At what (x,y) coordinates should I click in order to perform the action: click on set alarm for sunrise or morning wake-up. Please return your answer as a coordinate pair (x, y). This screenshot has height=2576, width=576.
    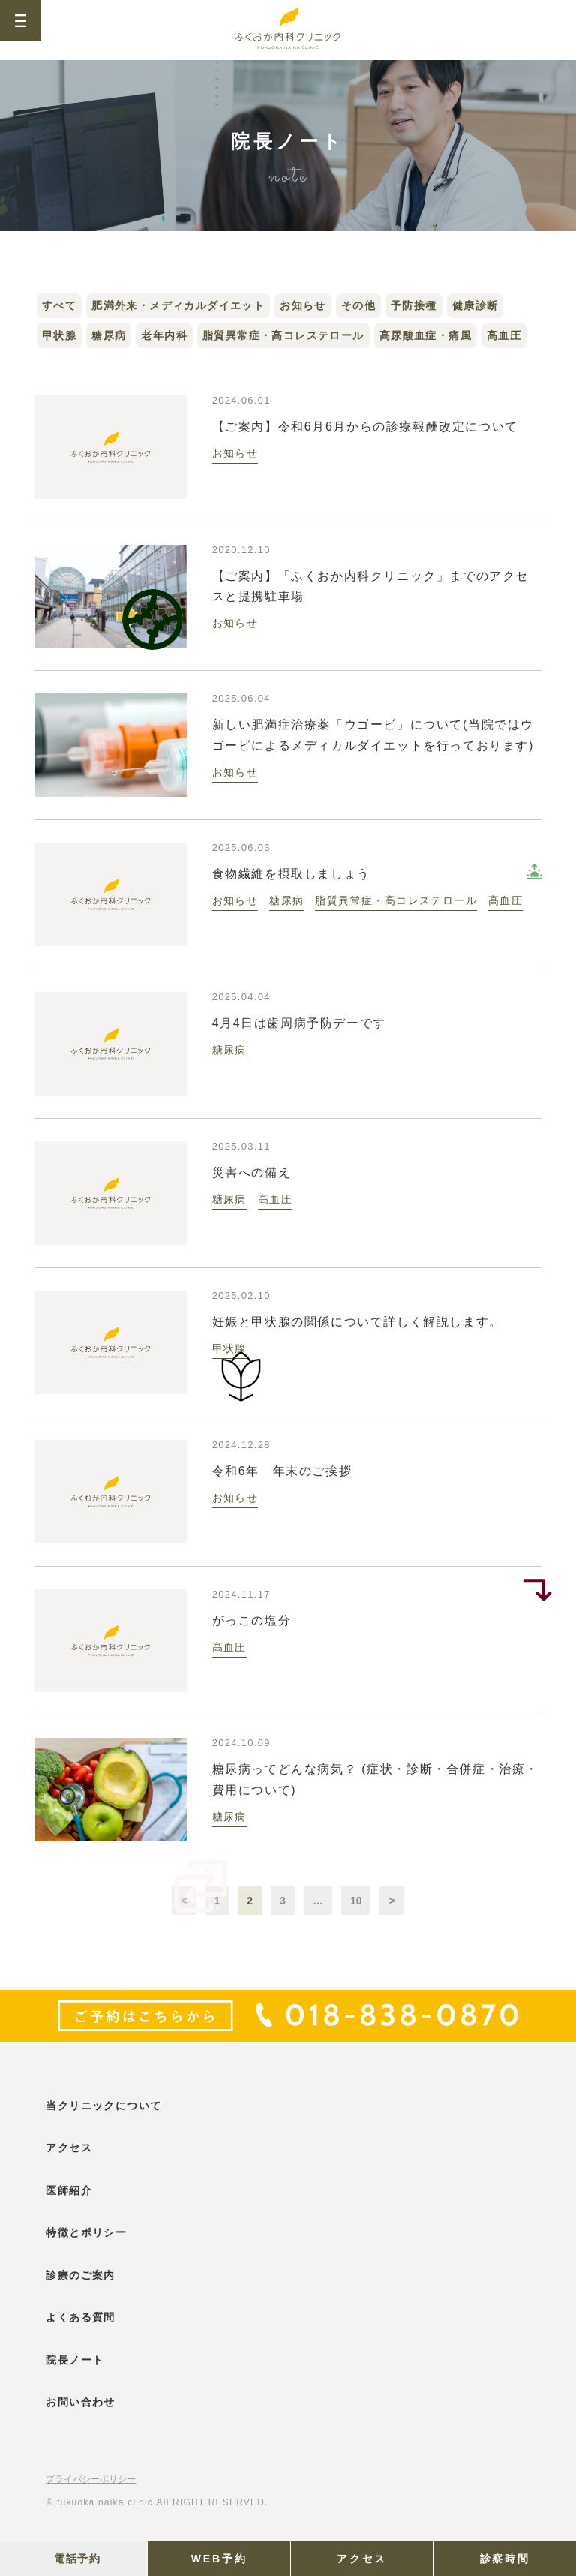
    Looking at the image, I should click on (534, 871).